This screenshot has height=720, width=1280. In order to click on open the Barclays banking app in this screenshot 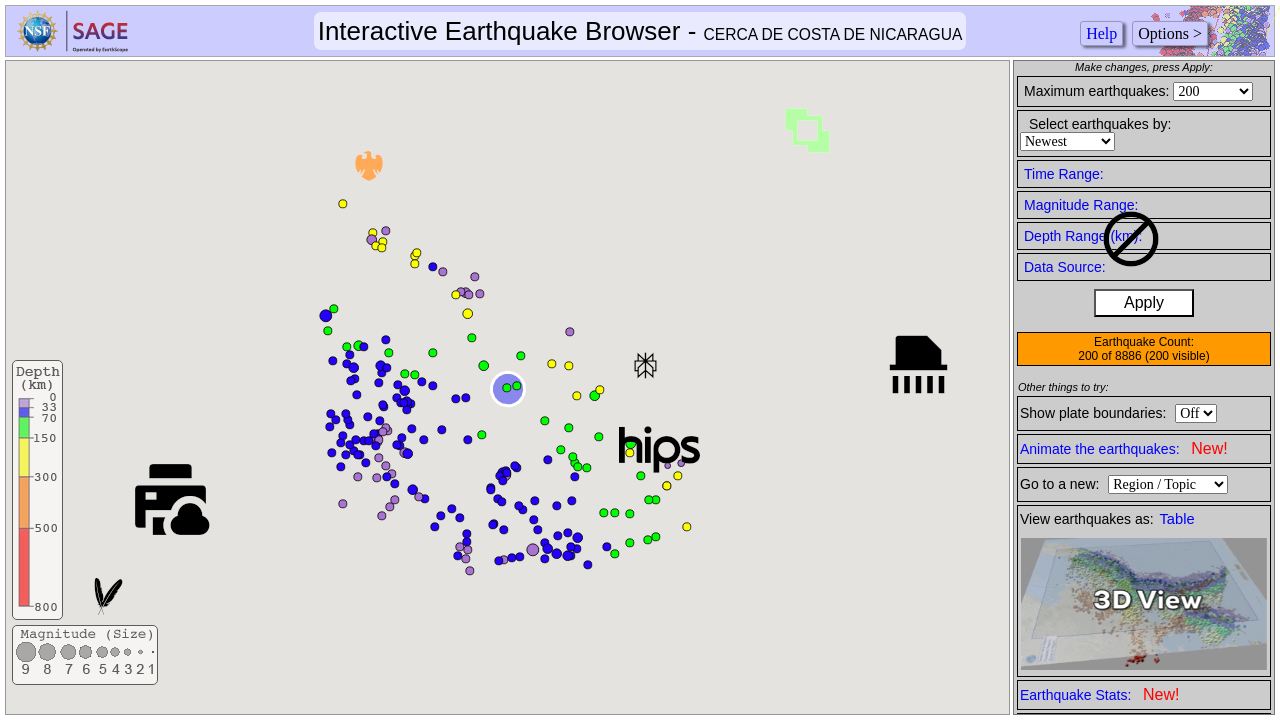, I will do `click(369, 166)`.